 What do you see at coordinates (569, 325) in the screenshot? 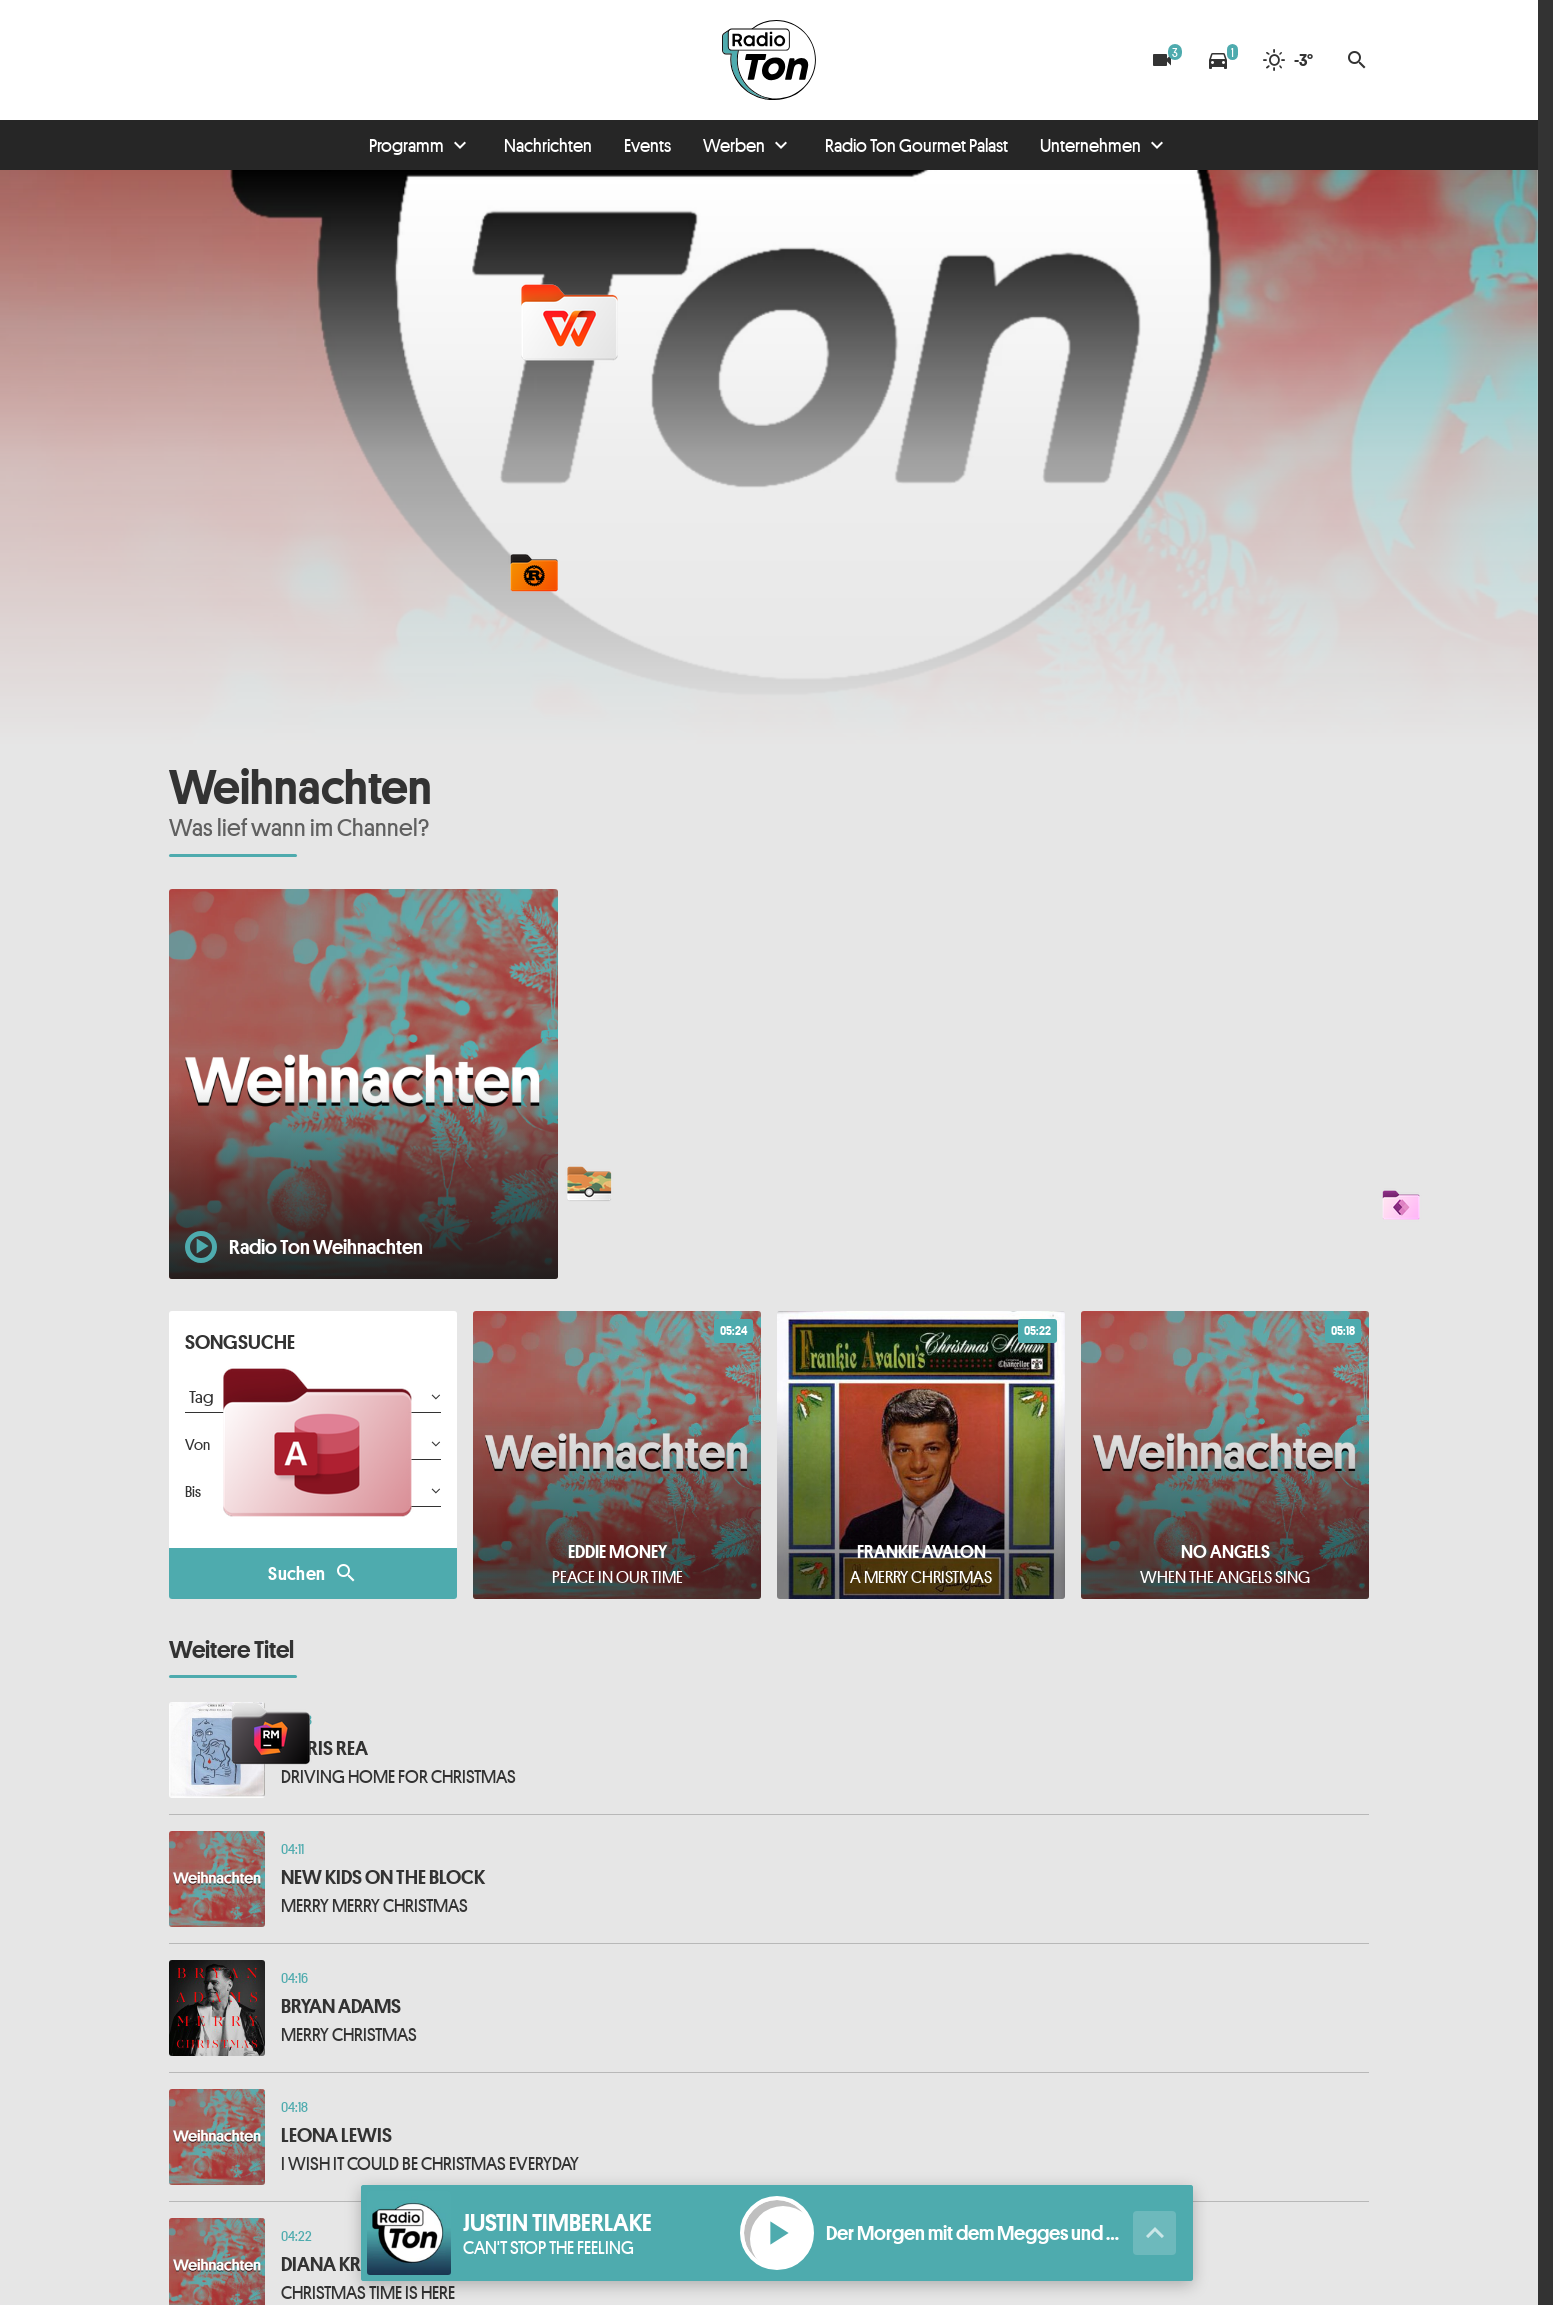
I see `open WPS Office documents folder` at bounding box center [569, 325].